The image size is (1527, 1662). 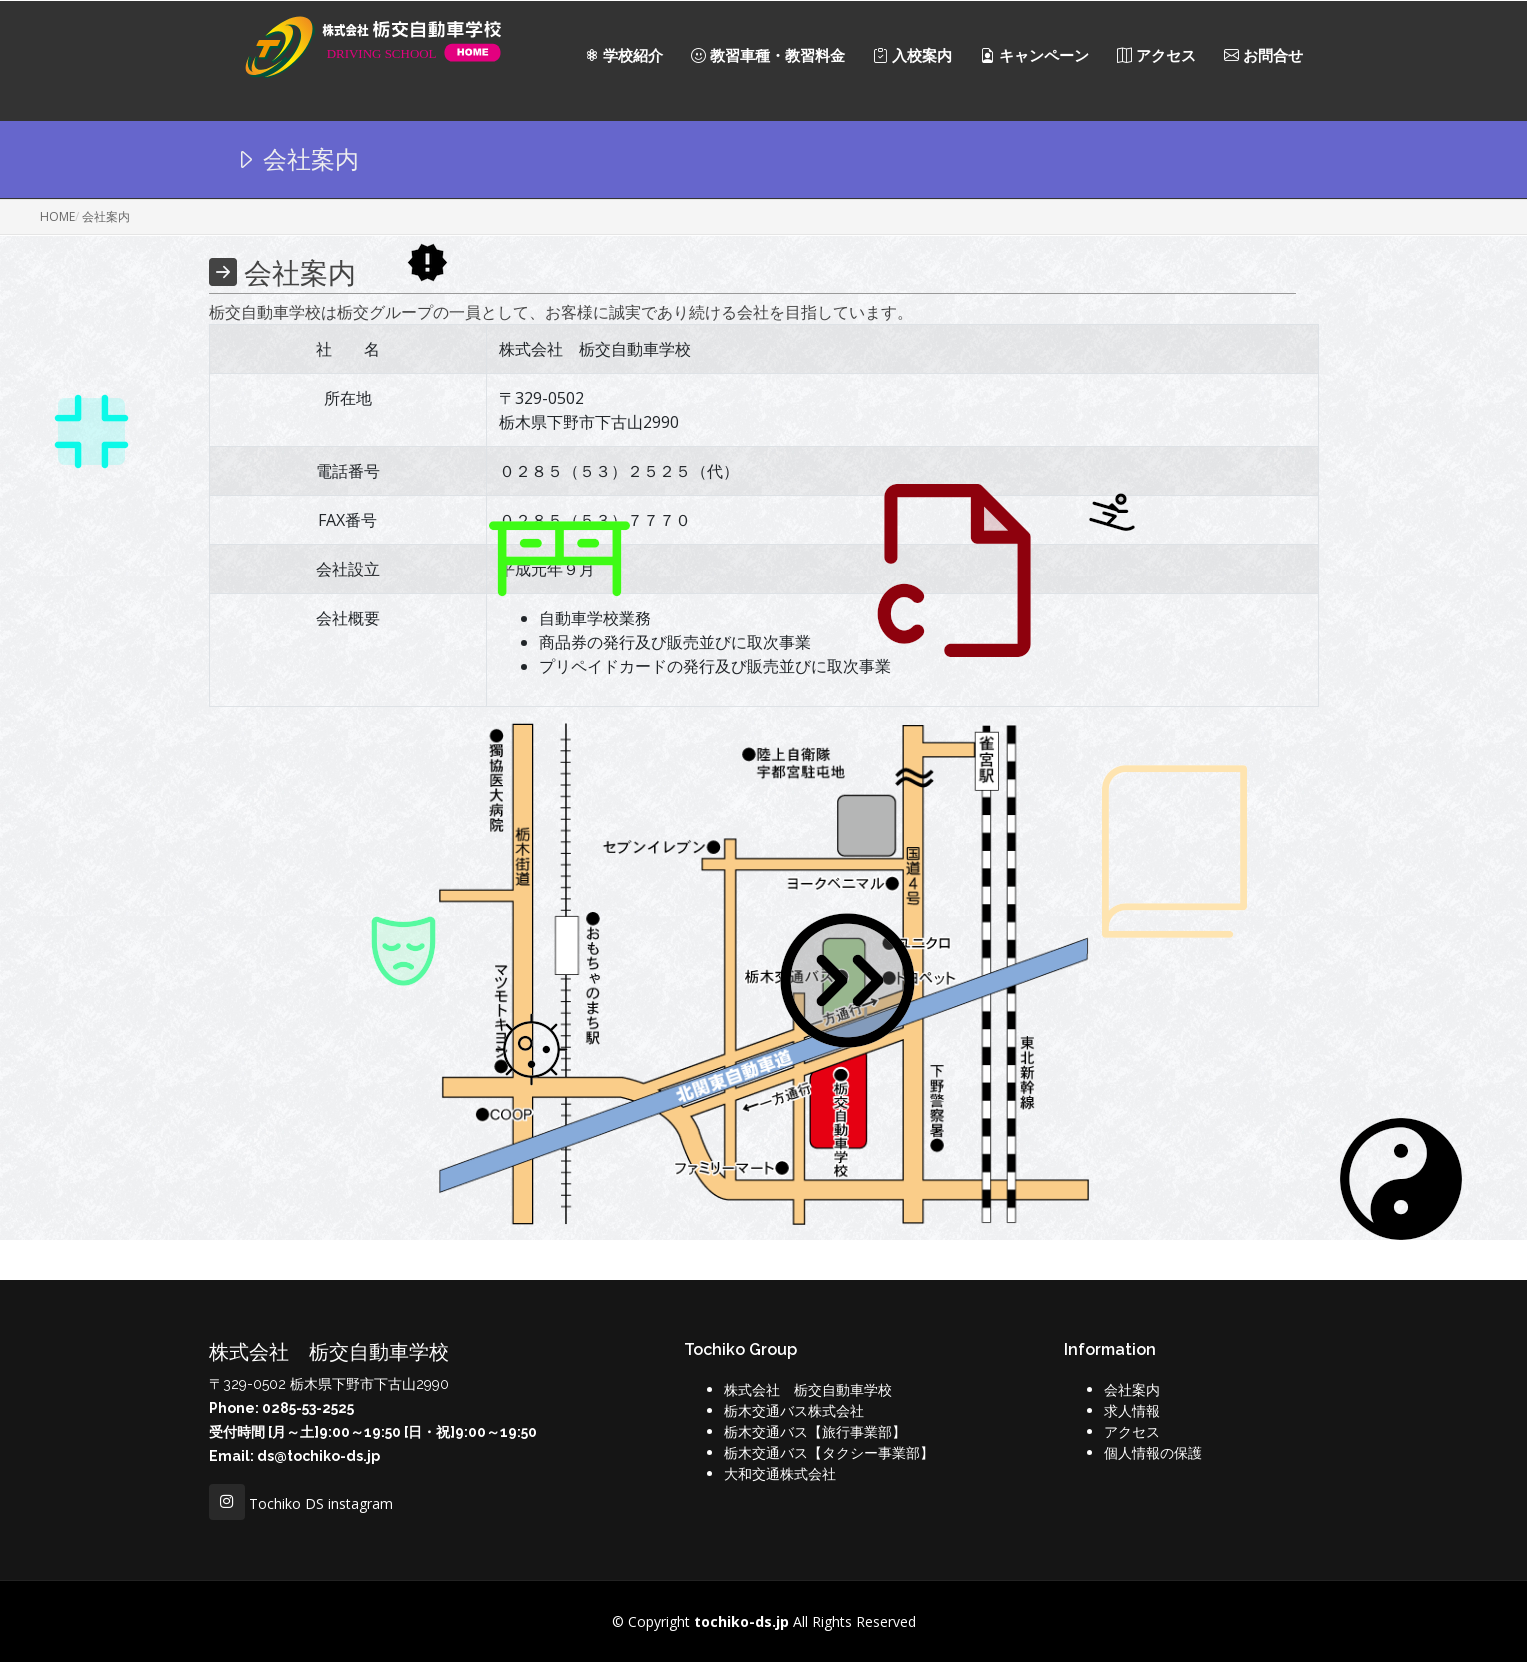 I want to click on indicates a sad or negative mood/emotion, so click(x=403, y=948).